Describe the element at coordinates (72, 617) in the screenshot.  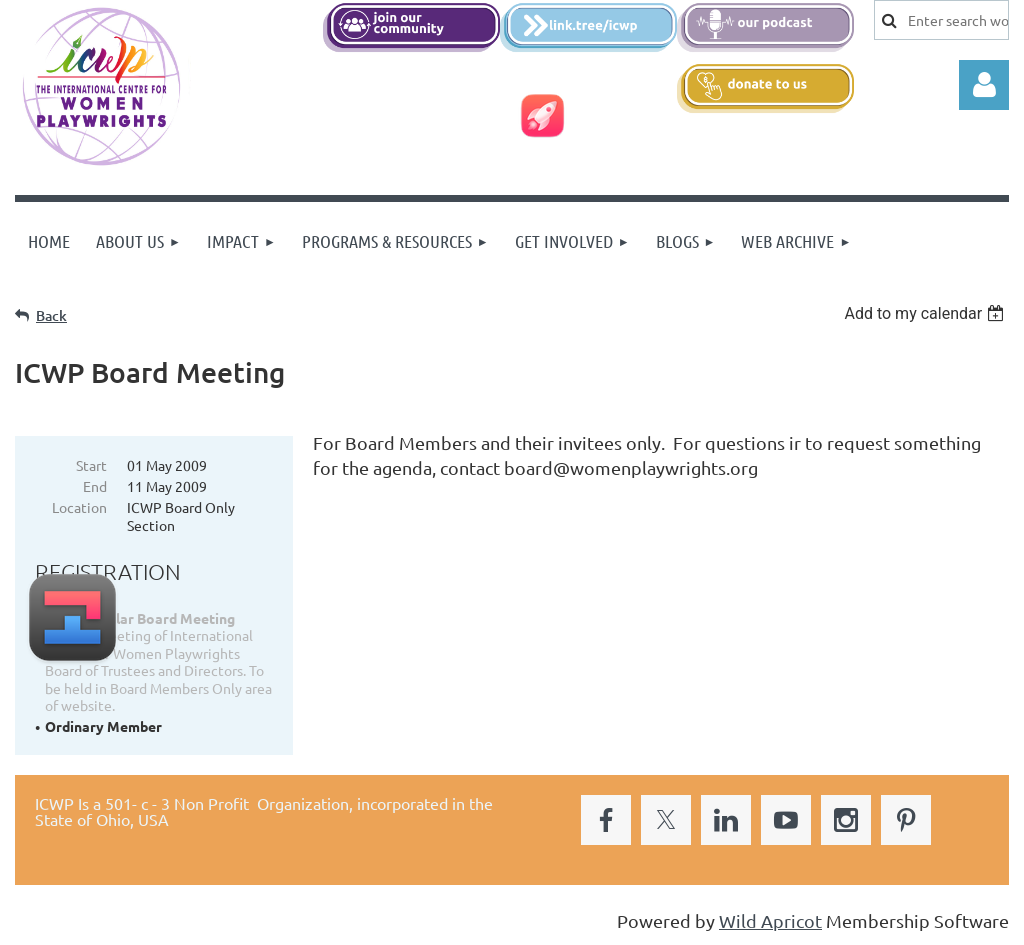
I see `launch quadrapassel tetris-style puzzle game` at that location.